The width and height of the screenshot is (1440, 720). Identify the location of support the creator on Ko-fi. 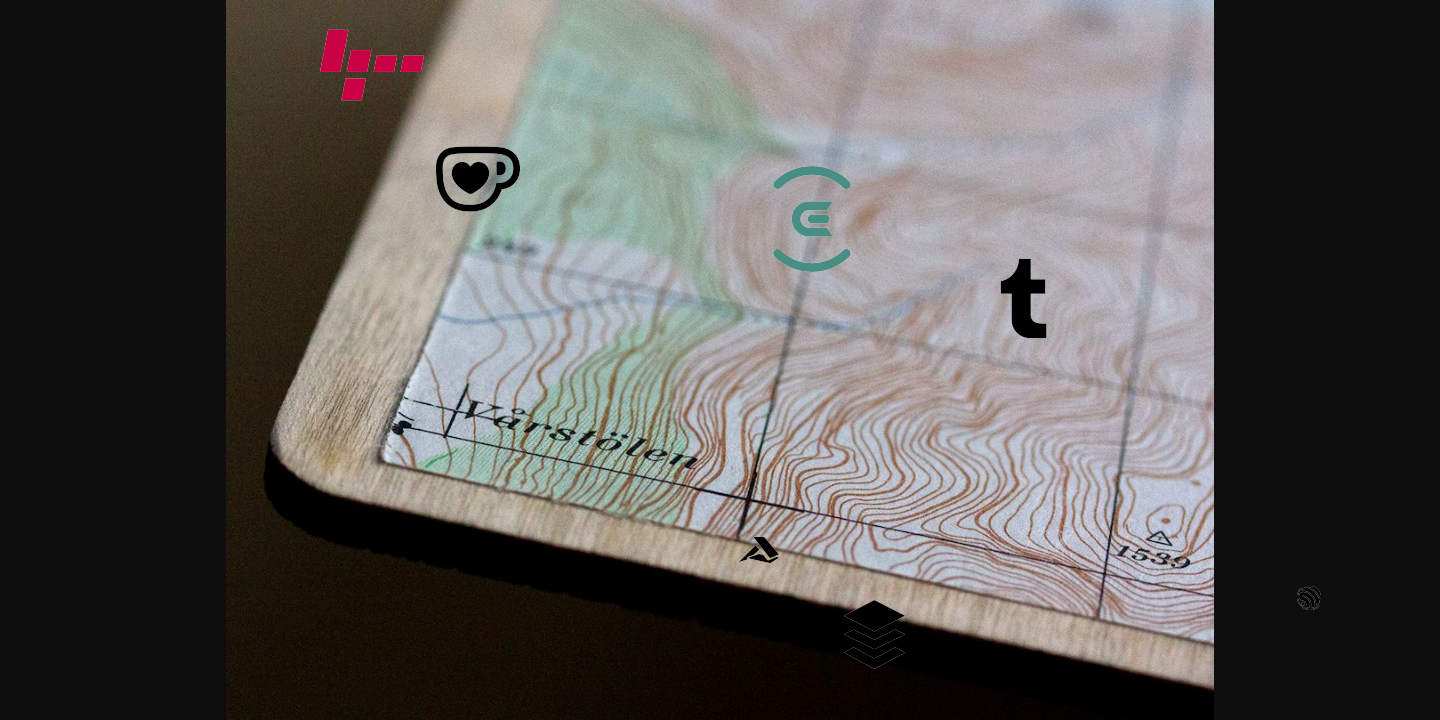
(478, 179).